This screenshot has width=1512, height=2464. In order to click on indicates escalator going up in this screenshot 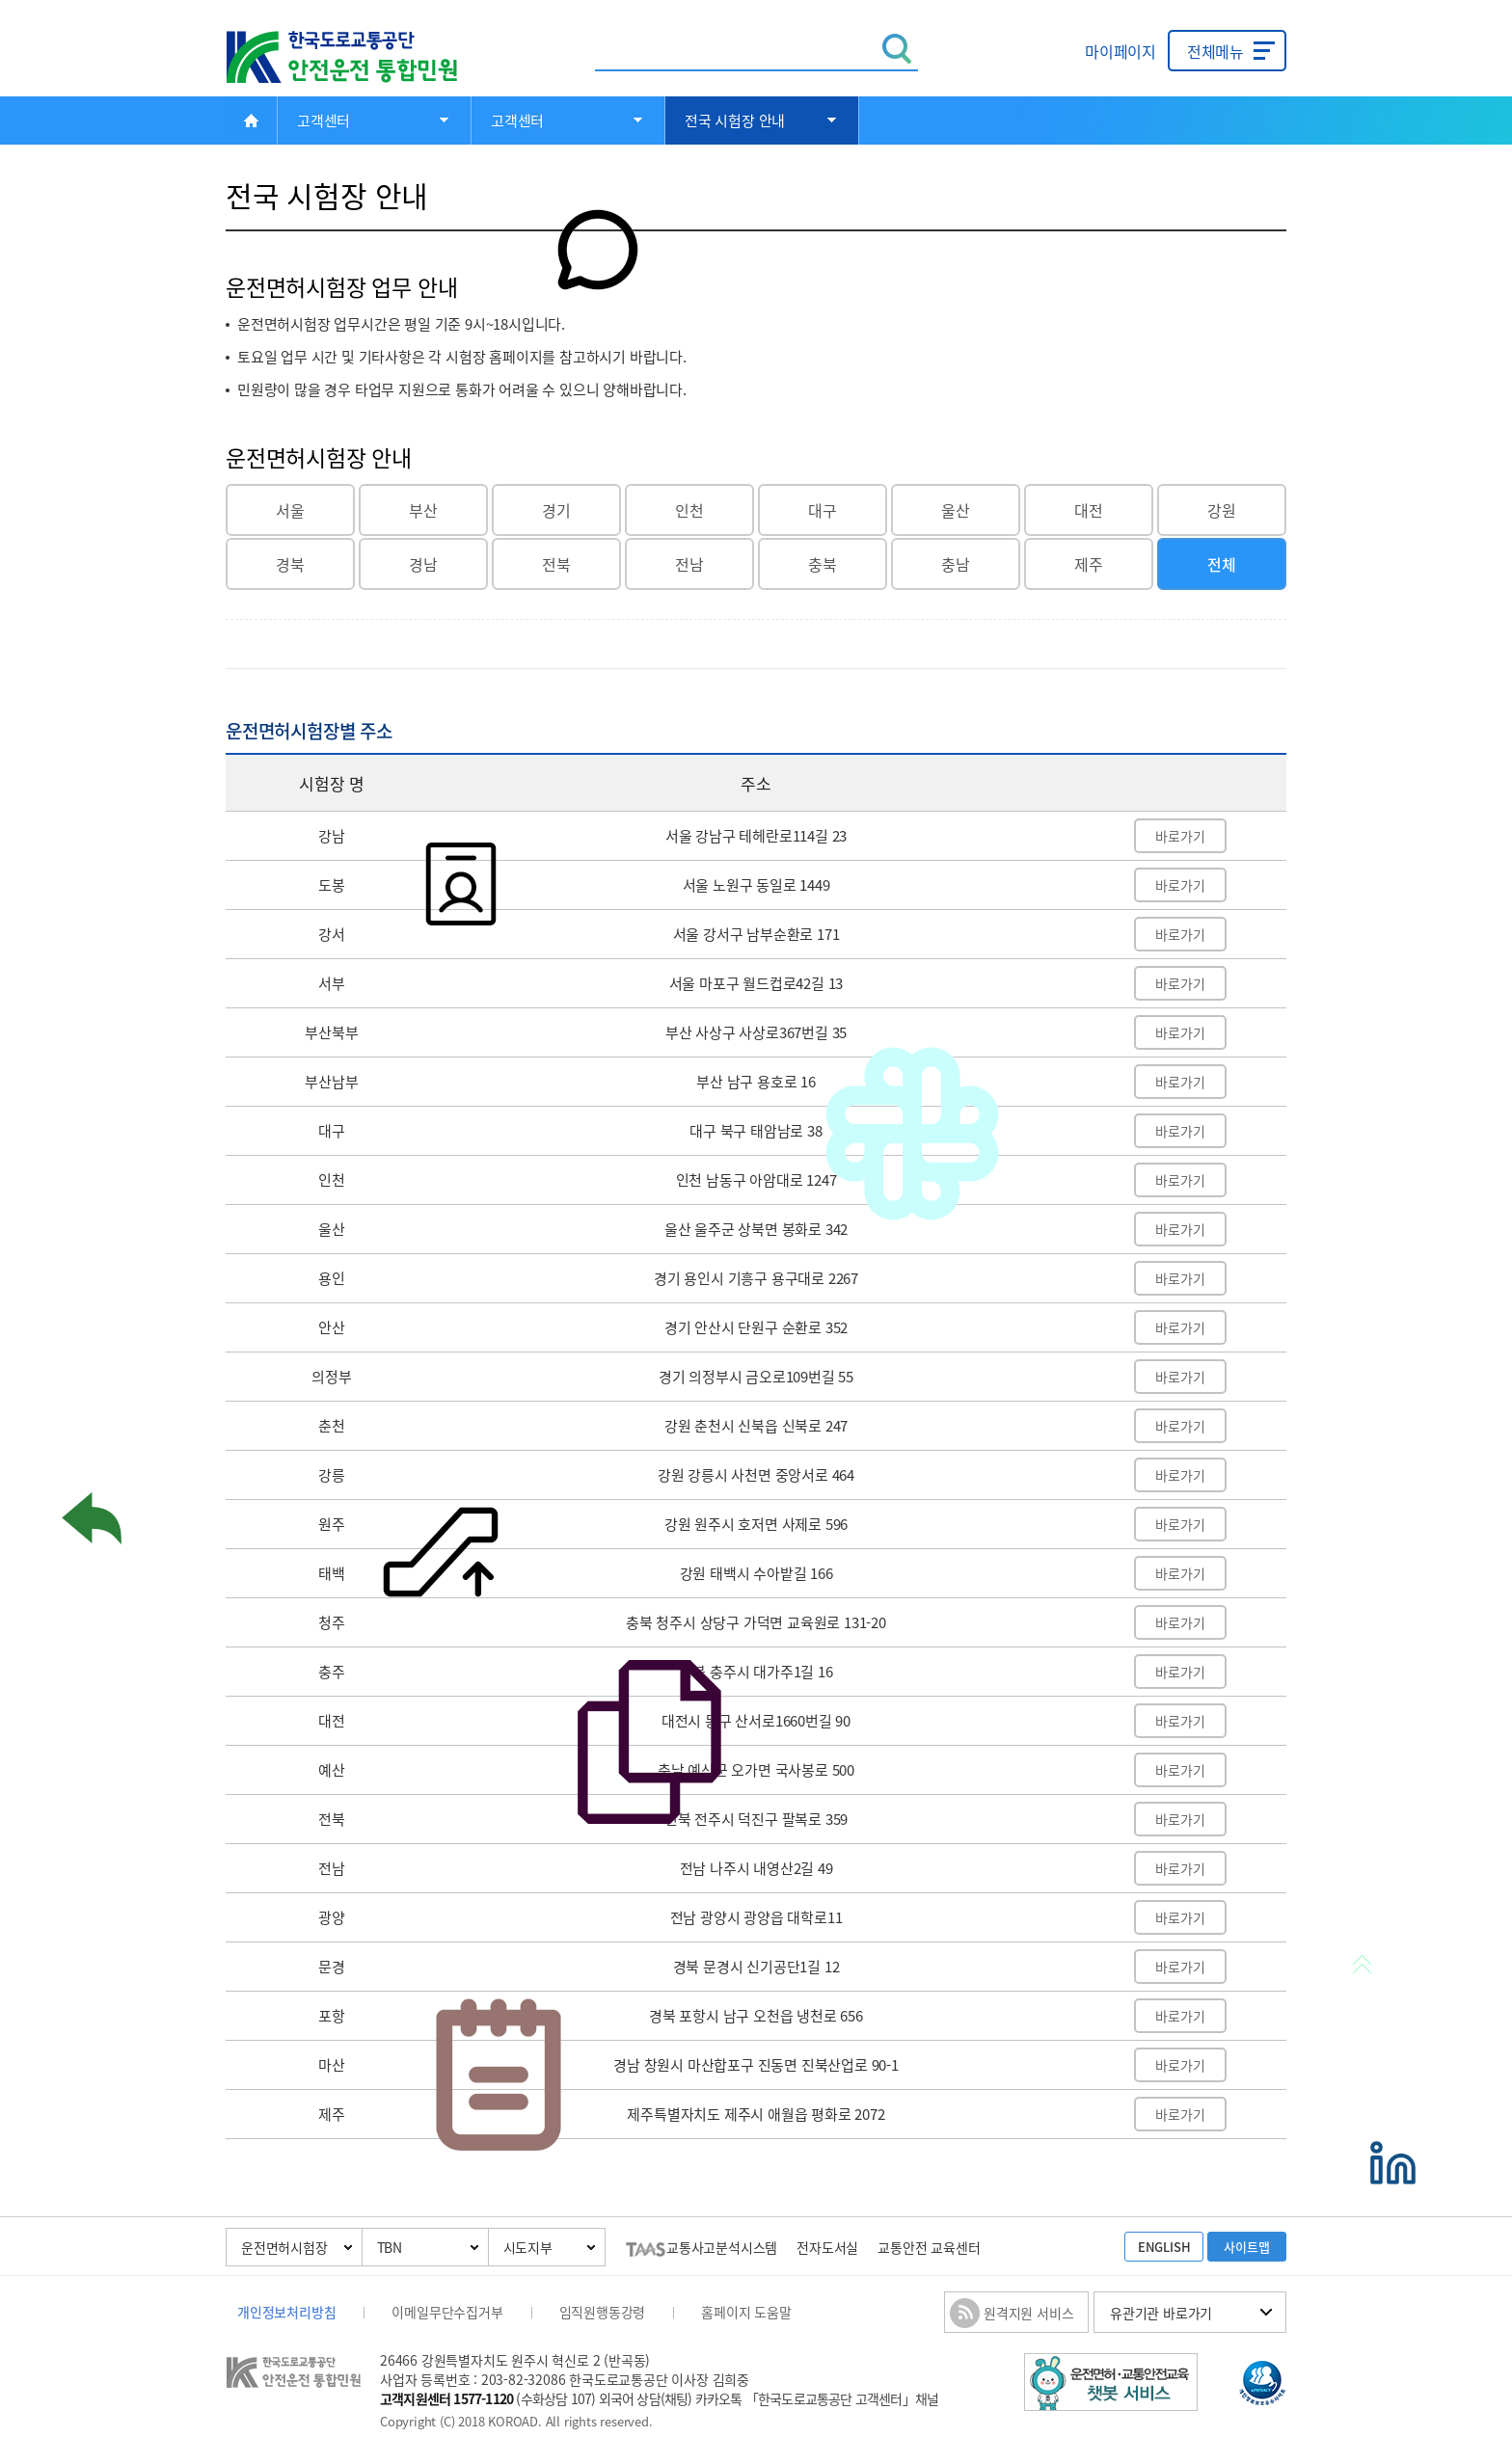, I will do `click(441, 1552)`.